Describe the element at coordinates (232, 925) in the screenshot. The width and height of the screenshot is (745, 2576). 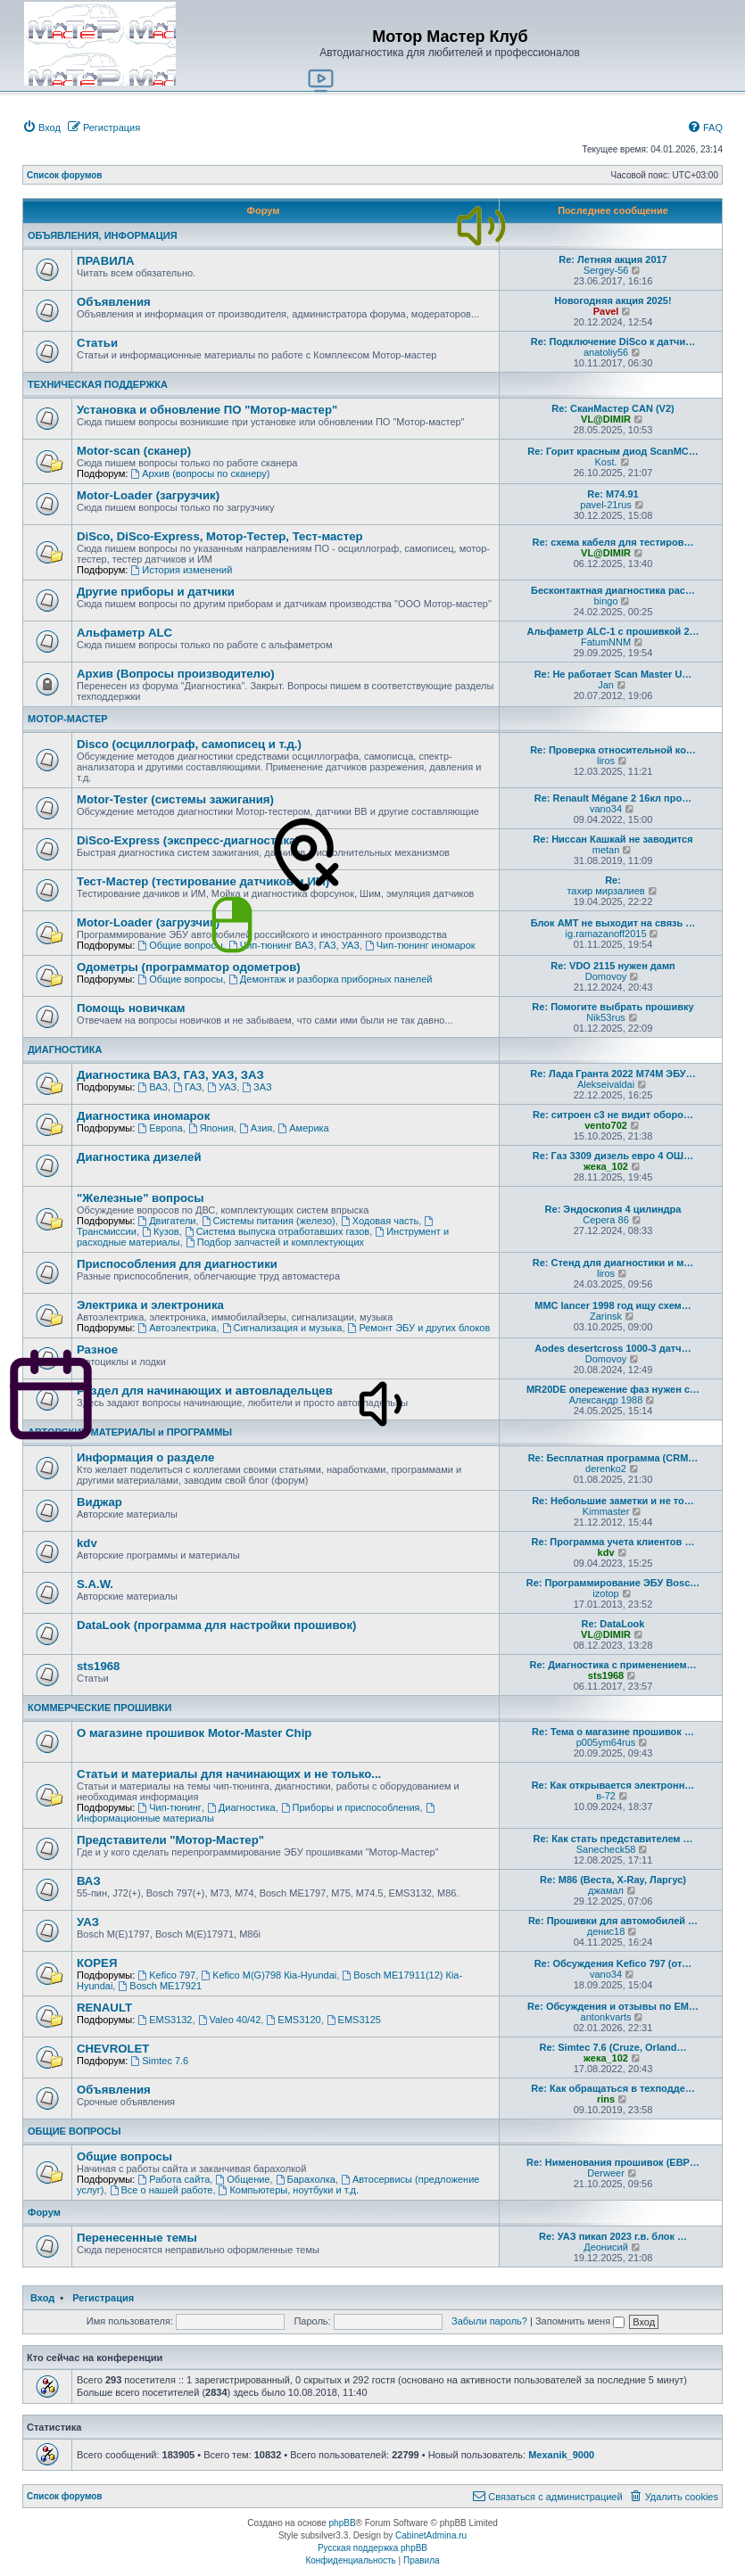
I see `right-click action indicator` at that location.